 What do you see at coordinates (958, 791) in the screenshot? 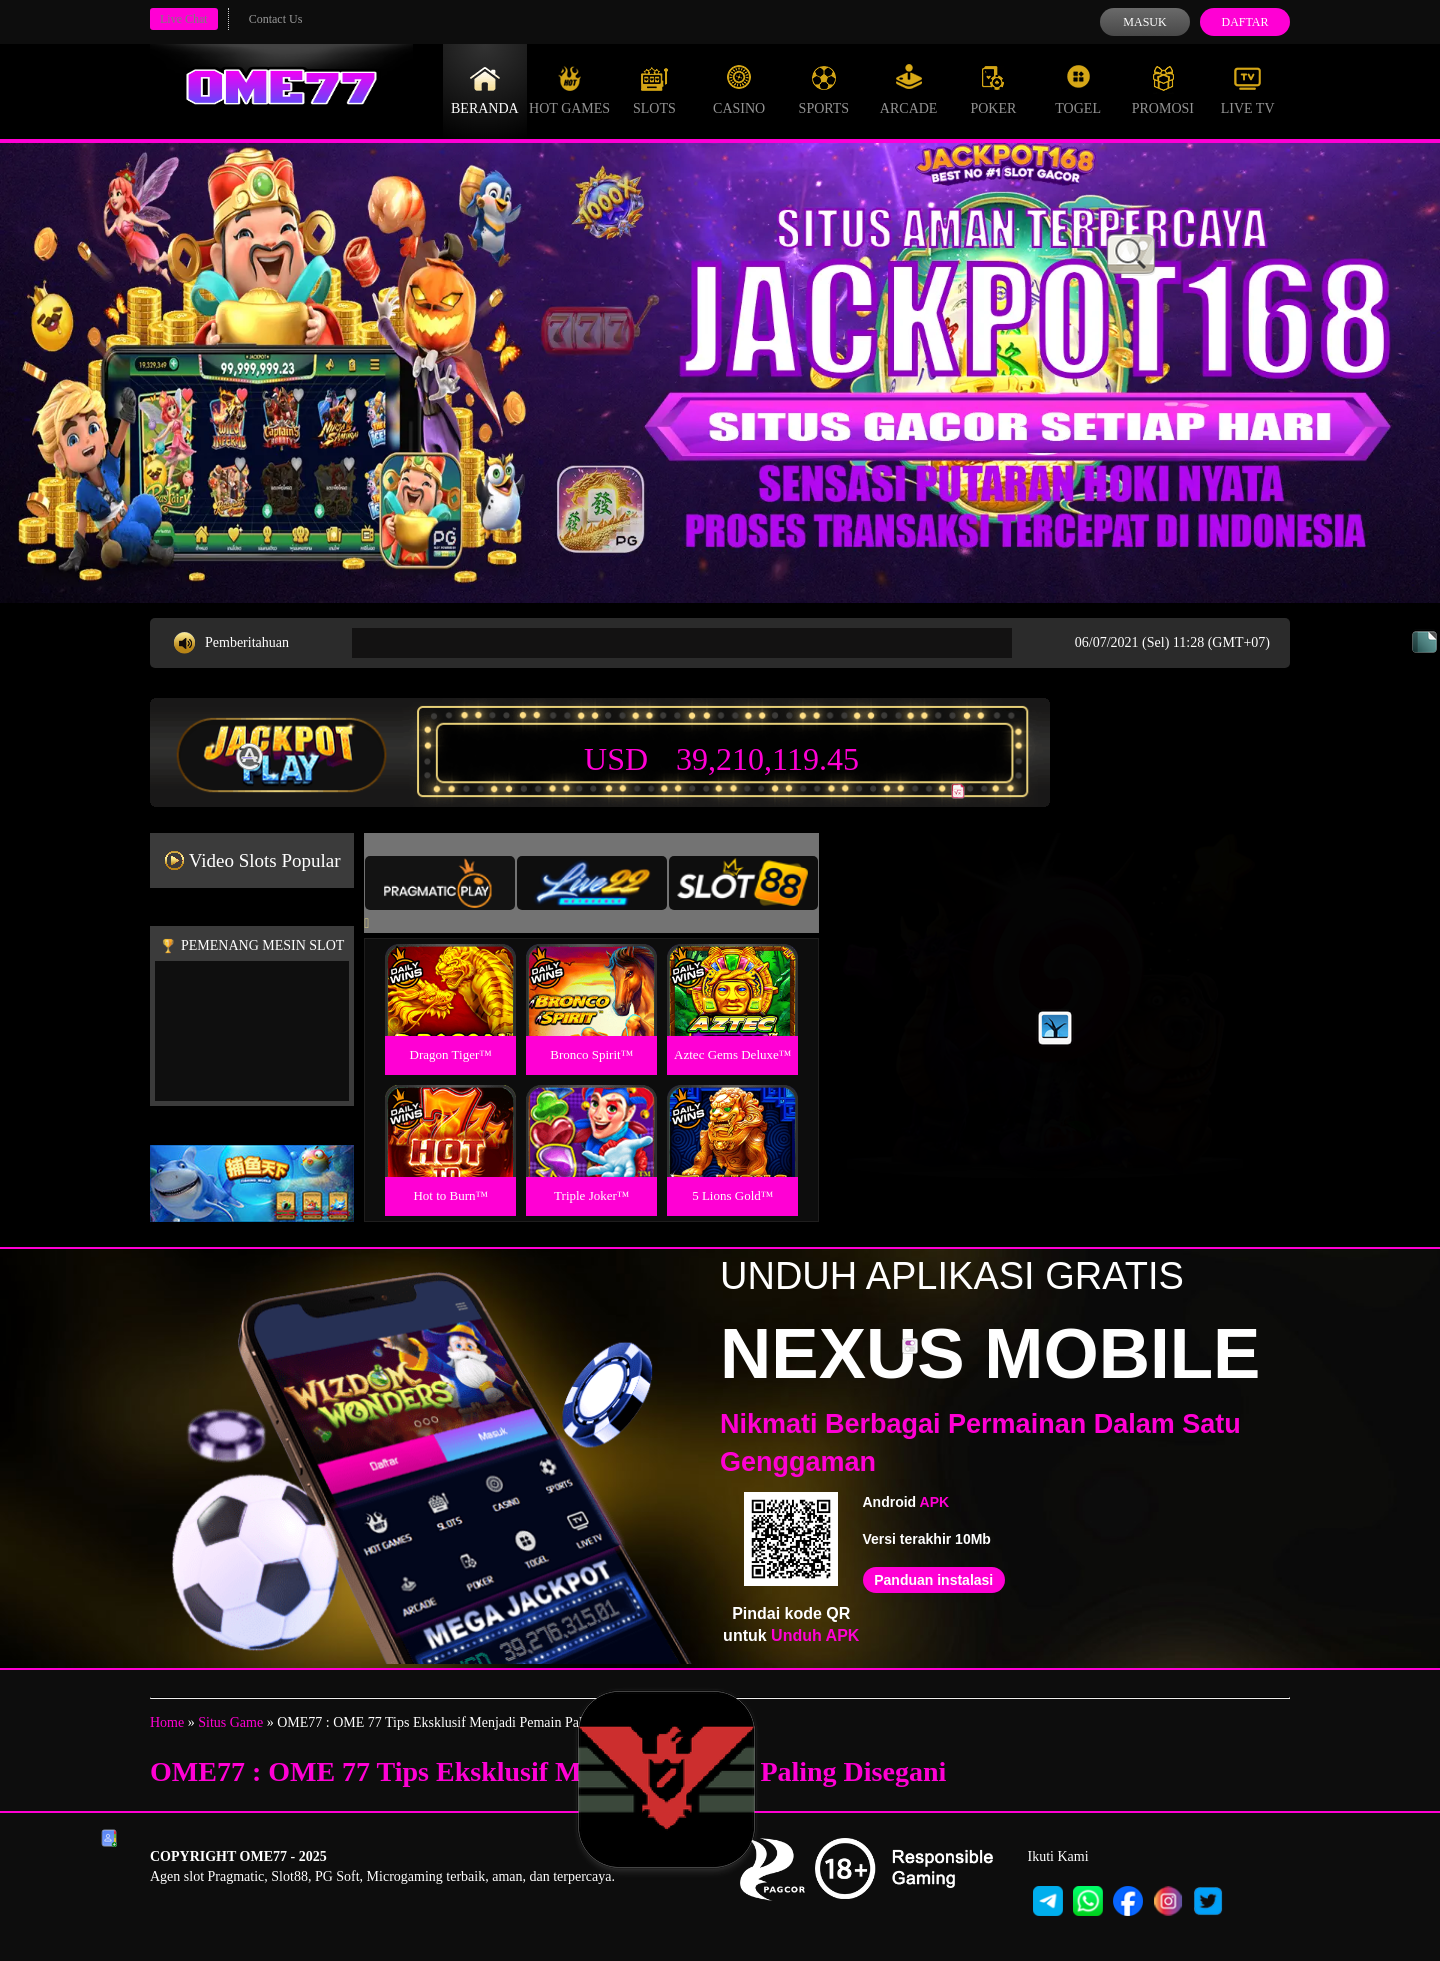
I see `open an opendocument formula file` at bounding box center [958, 791].